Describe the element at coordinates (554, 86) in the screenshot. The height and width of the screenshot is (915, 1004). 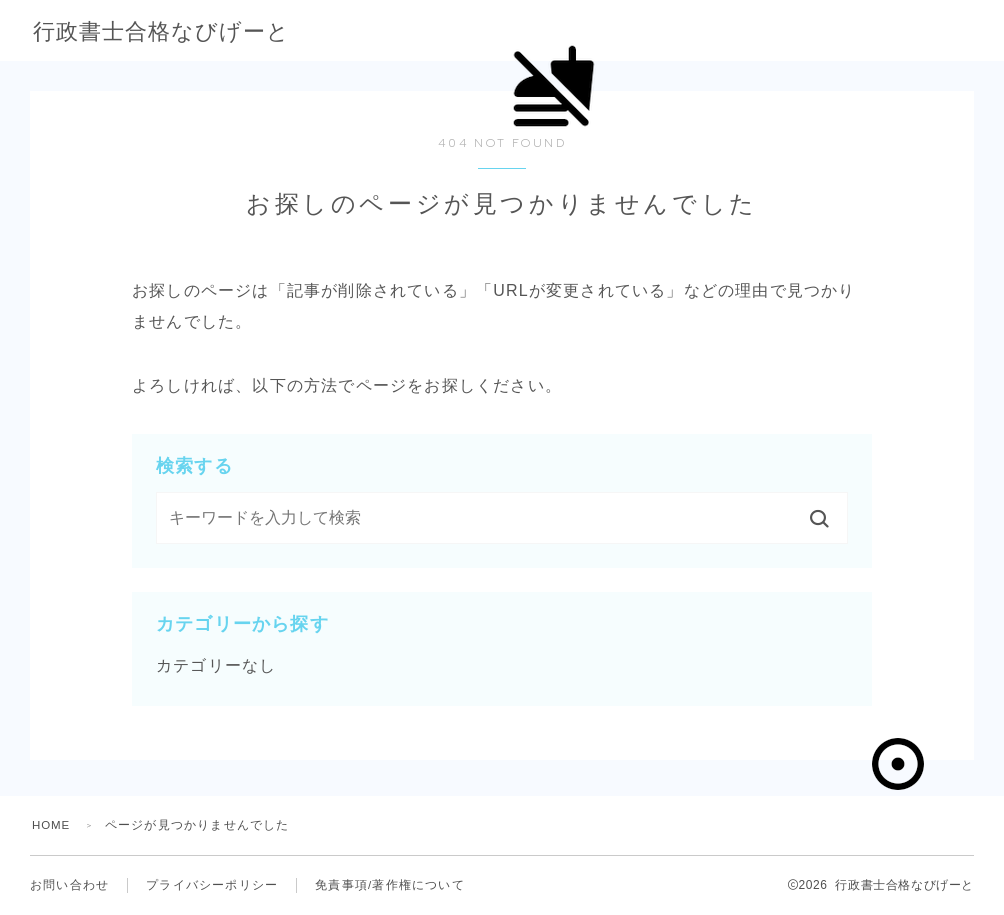
I see `indicates food or eating is not allowed` at that location.